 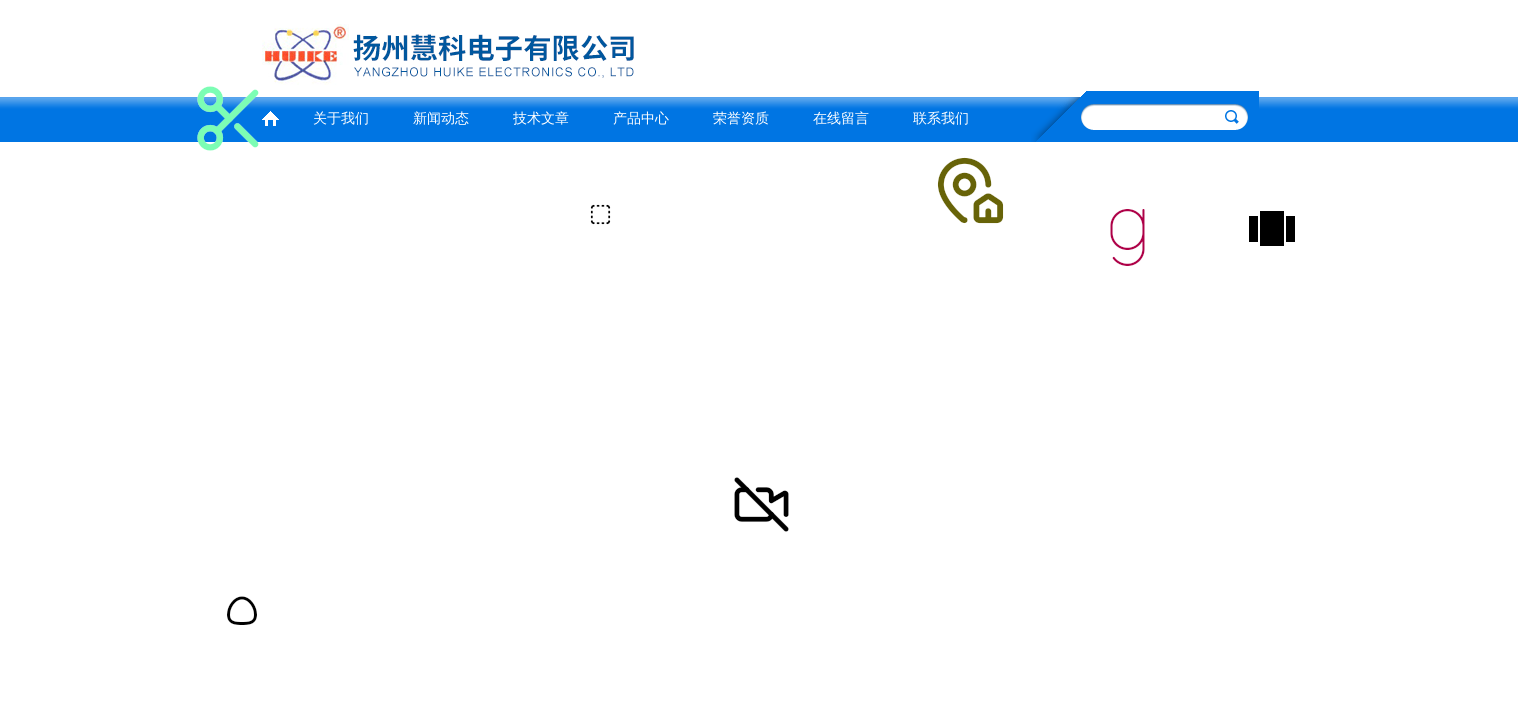 What do you see at coordinates (761, 504) in the screenshot?
I see `turn off camera or disable video` at bounding box center [761, 504].